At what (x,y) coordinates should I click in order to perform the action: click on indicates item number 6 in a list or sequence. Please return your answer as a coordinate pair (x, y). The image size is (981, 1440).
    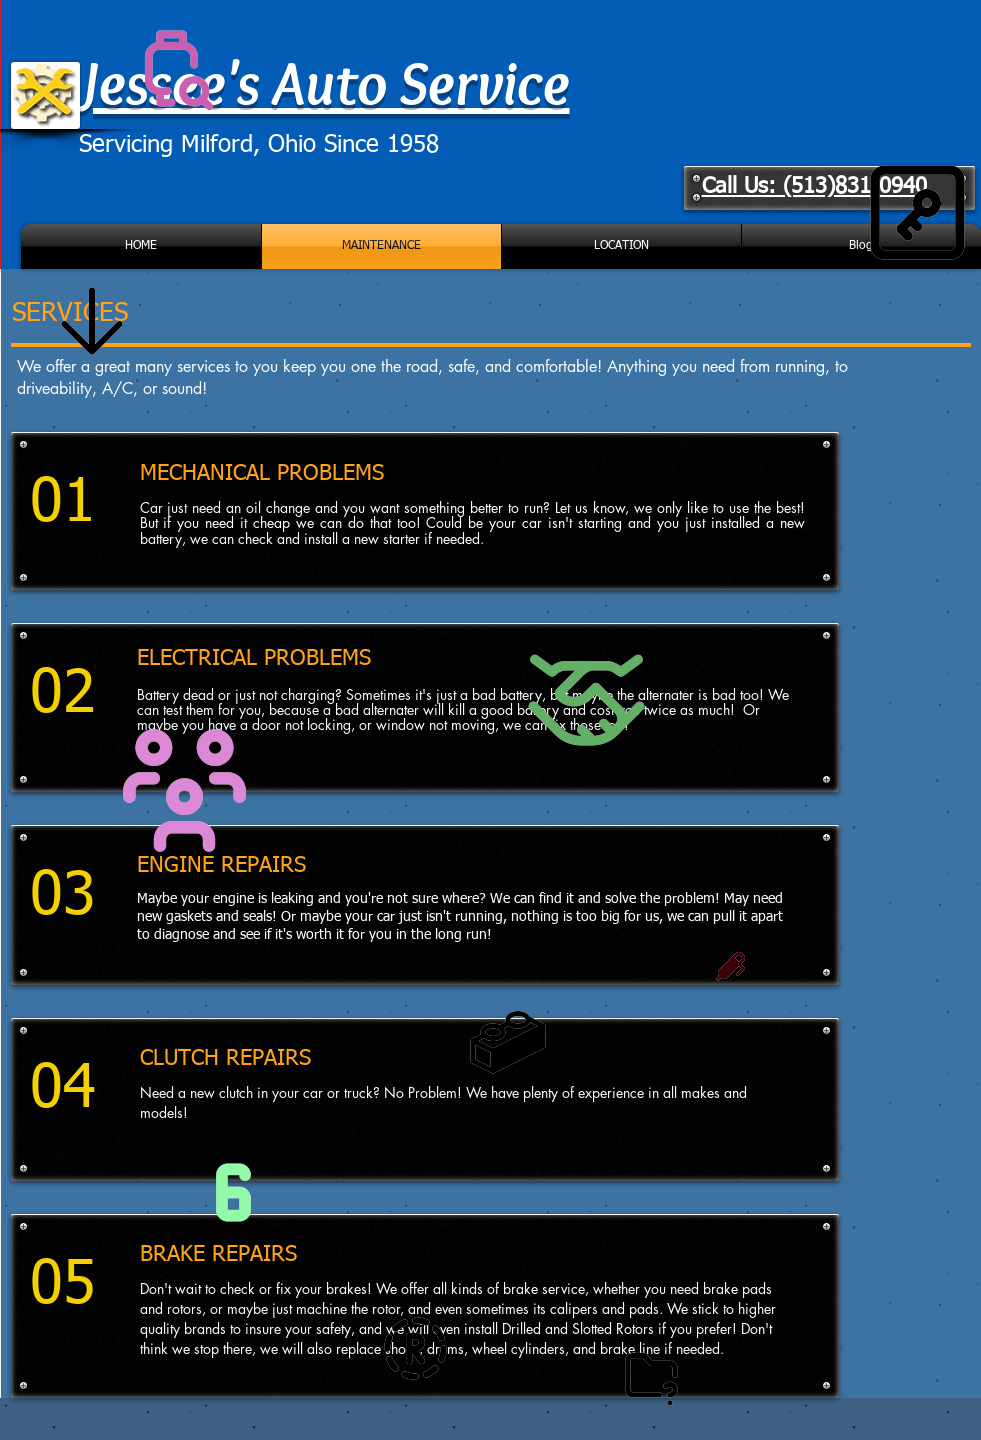
    Looking at the image, I should click on (233, 1192).